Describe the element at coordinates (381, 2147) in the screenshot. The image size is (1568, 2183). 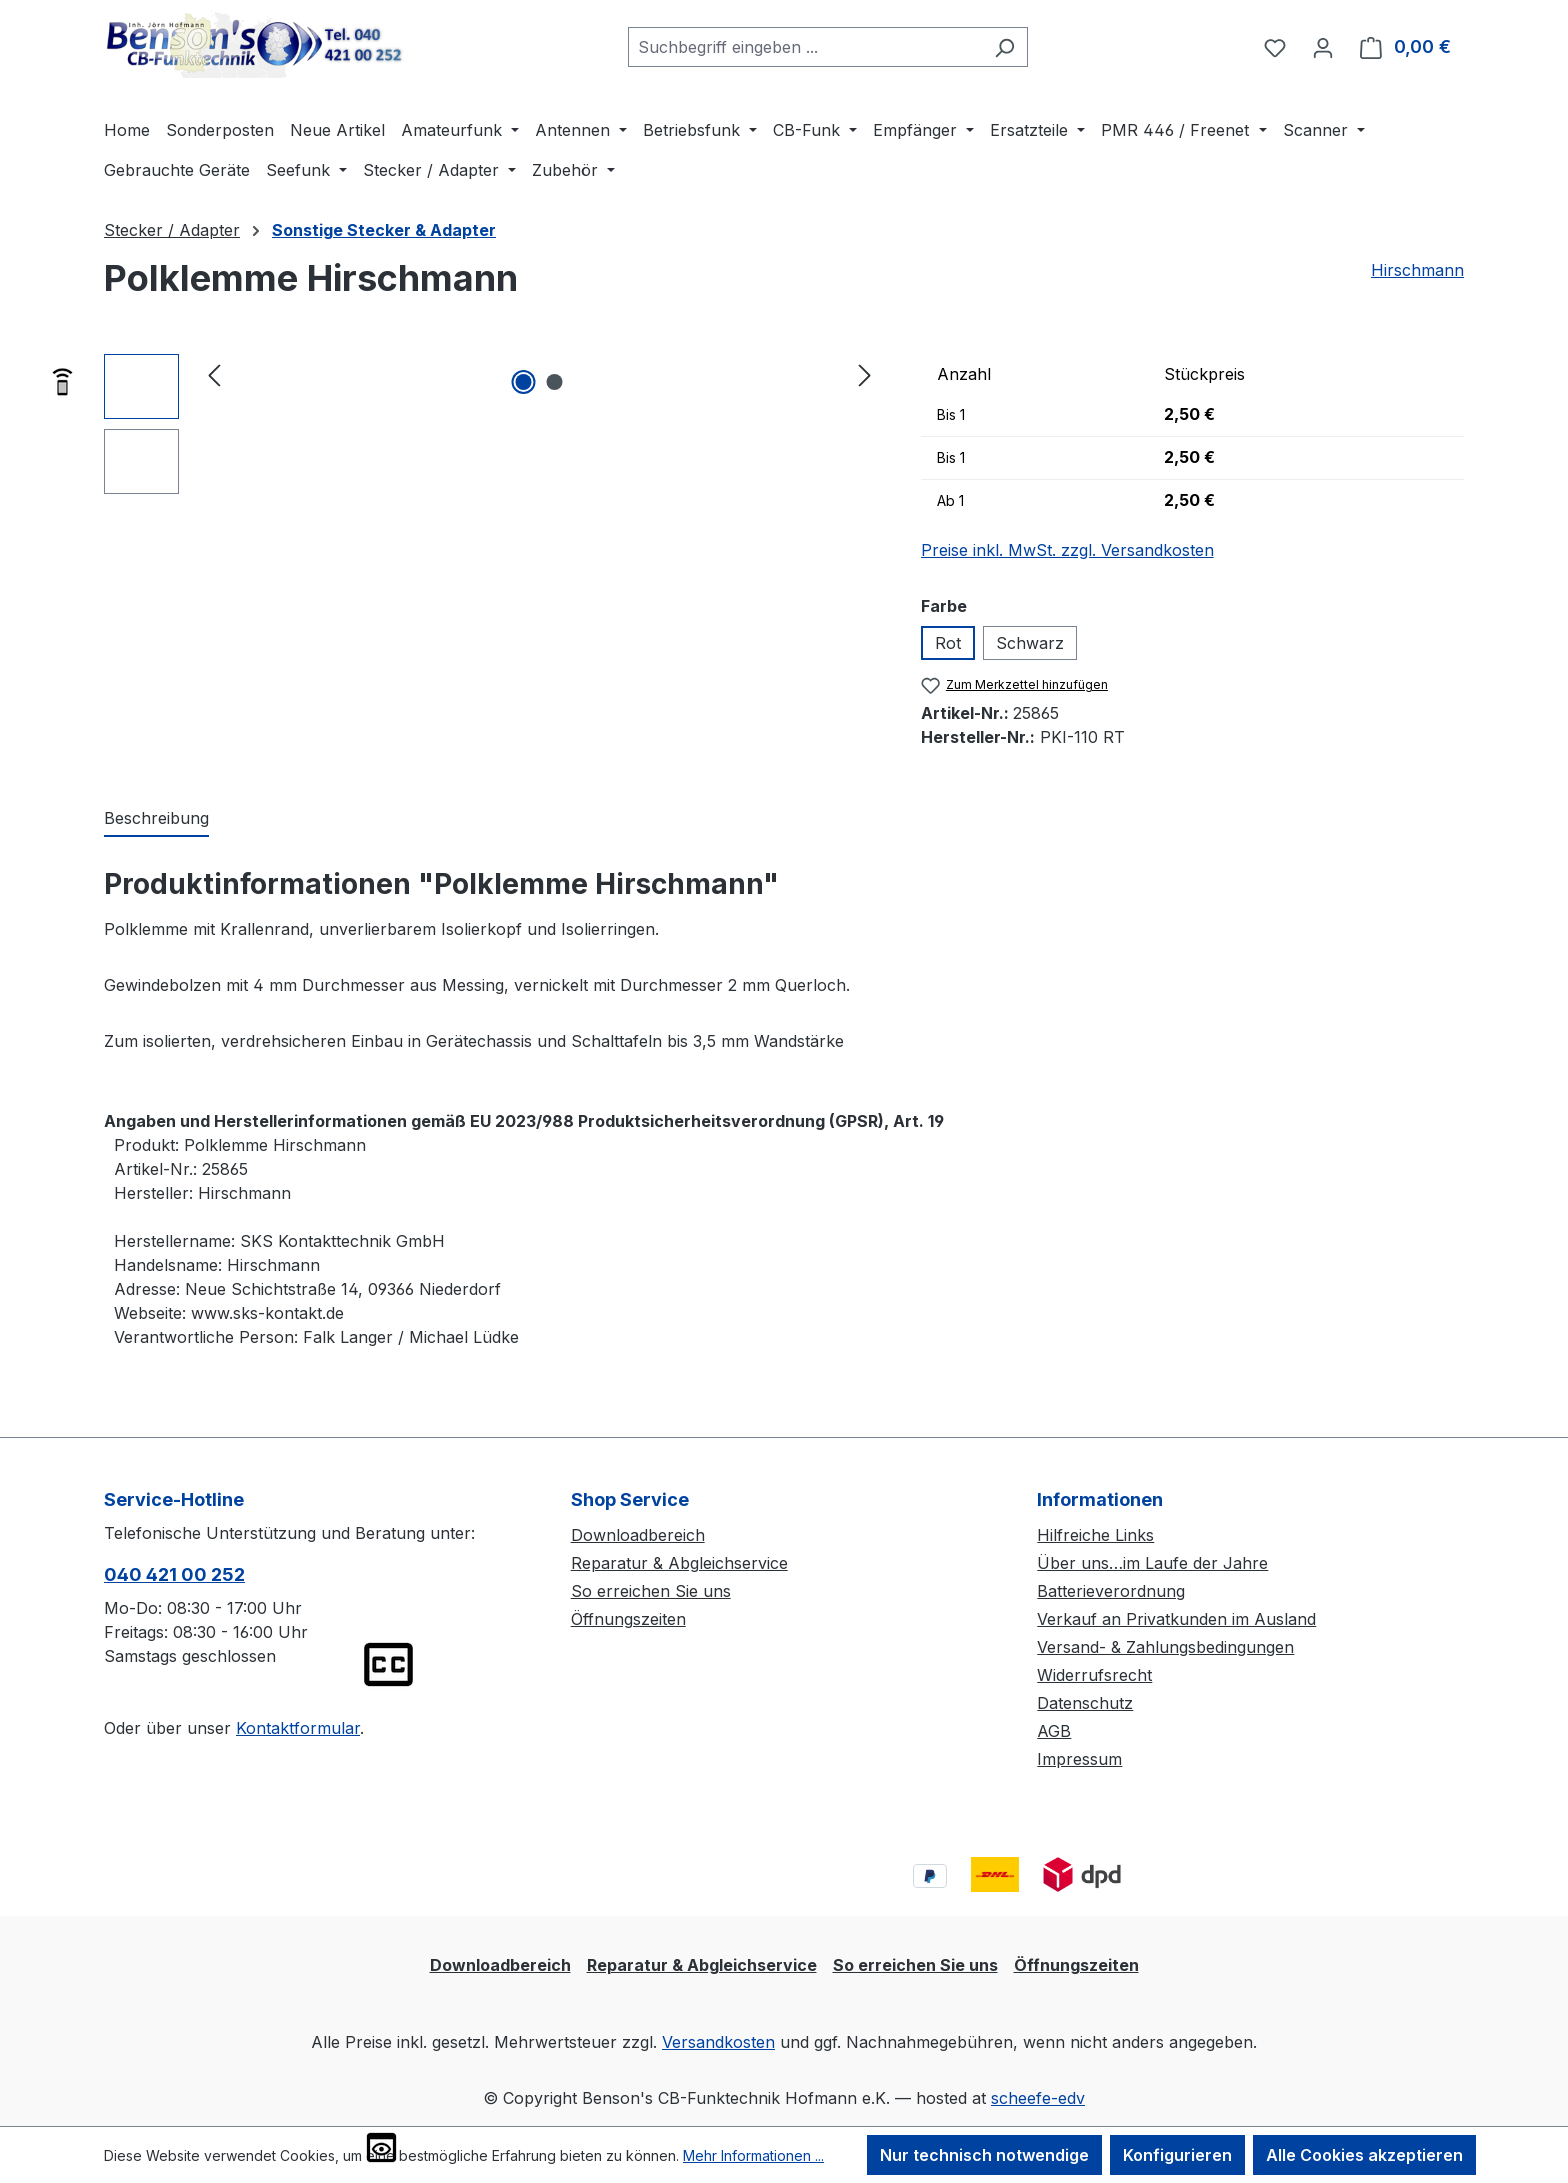
I see `preview file or document before opening` at that location.